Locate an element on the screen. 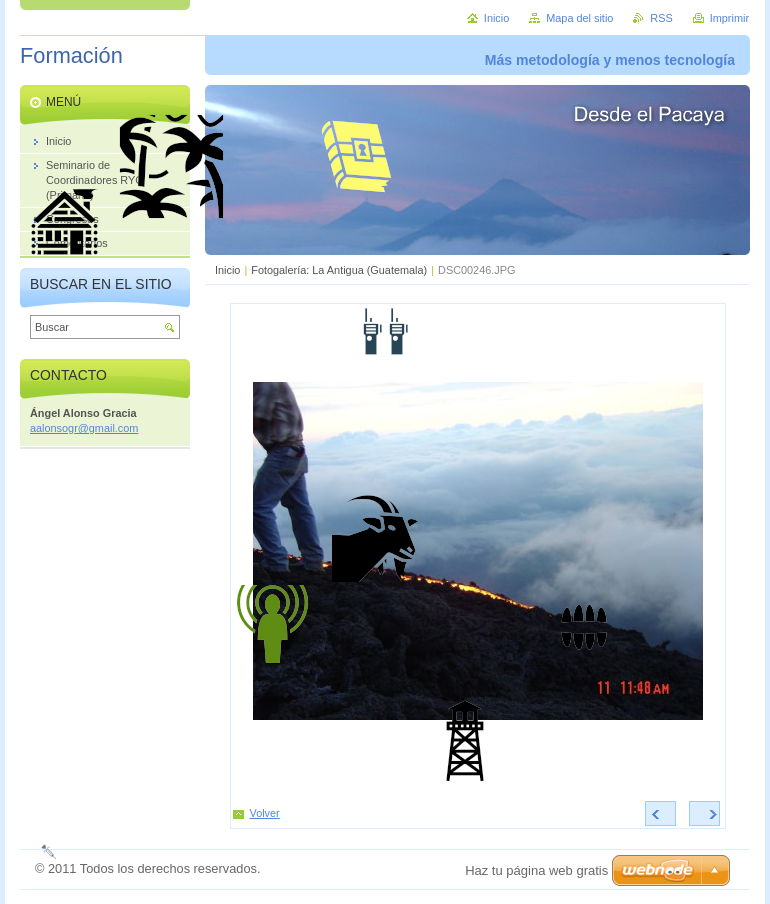 The width and height of the screenshot is (770, 904). inject love or affection in a game is located at coordinates (49, 852).